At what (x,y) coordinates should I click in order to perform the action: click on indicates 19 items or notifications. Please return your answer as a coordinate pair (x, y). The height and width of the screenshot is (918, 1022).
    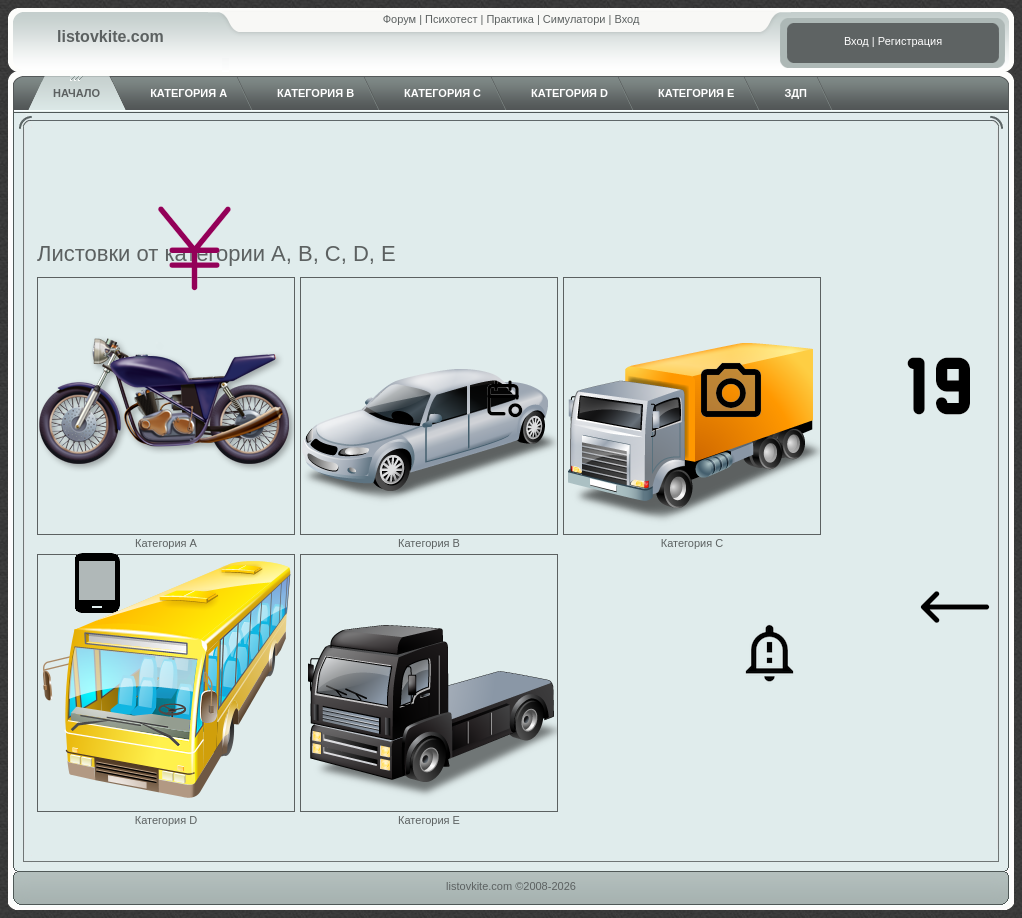
    Looking at the image, I should click on (936, 386).